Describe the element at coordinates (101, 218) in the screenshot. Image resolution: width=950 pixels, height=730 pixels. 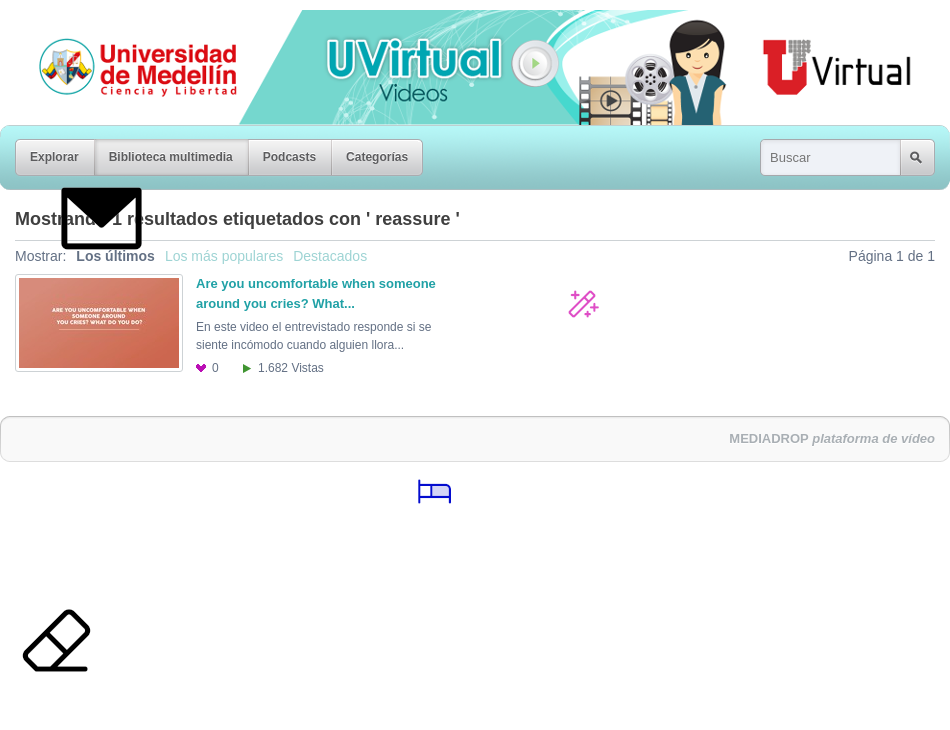
I see `open your inbox` at that location.